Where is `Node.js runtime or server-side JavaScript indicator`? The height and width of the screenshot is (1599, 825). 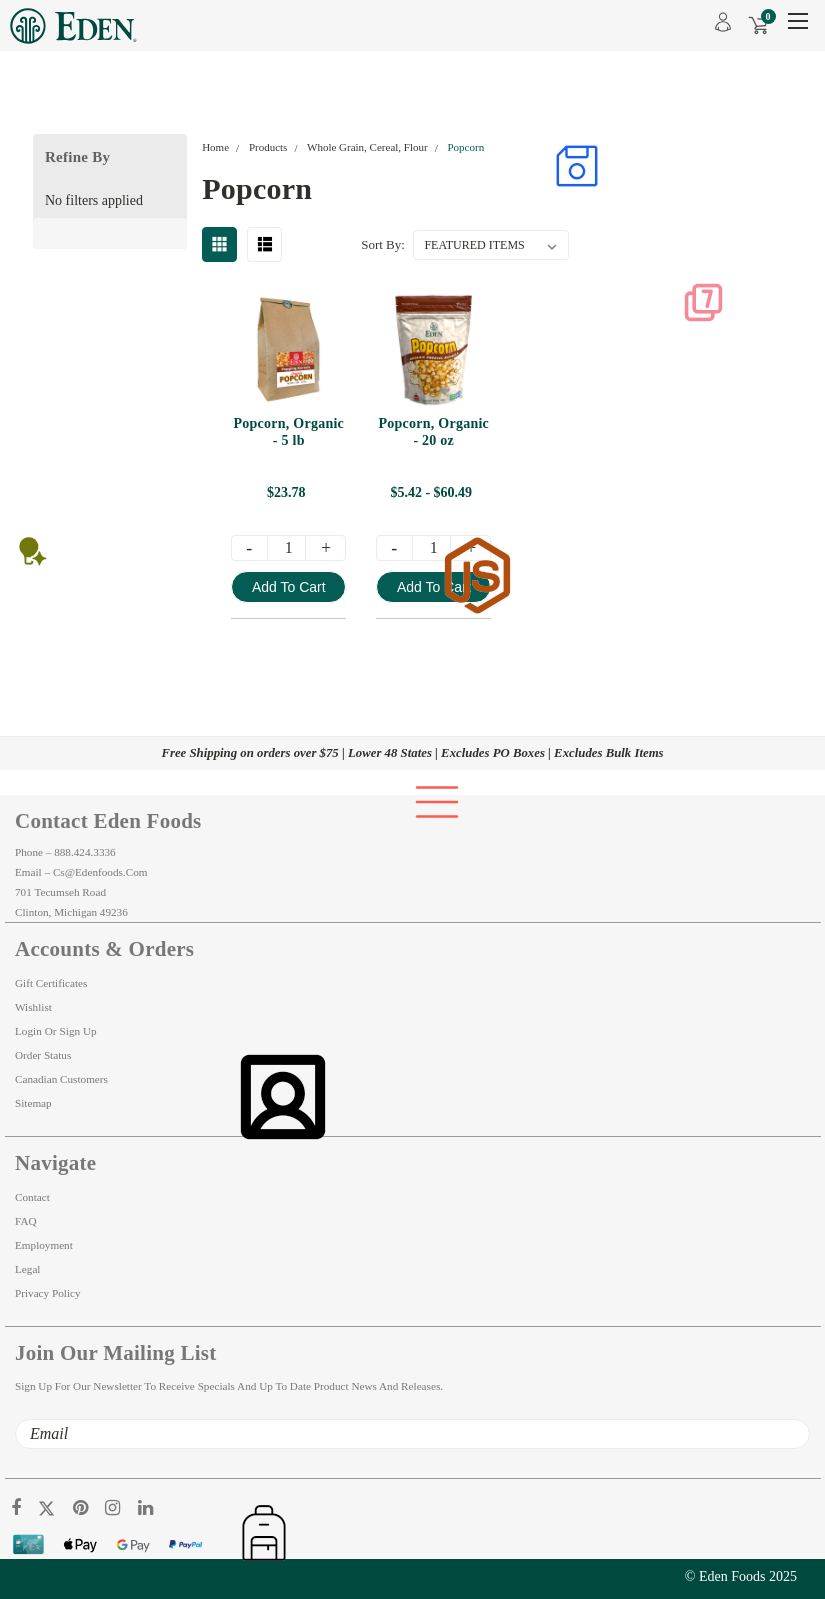 Node.js runtime or server-side JavaScript indicator is located at coordinates (477, 575).